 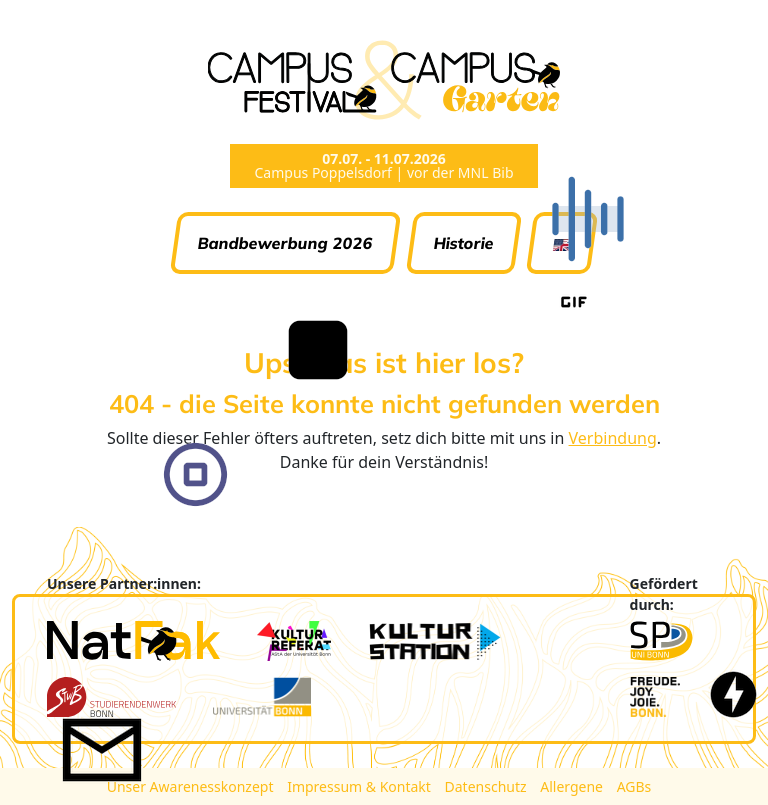 I want to click on audio or sound visualization, so click(x=588, y=219).